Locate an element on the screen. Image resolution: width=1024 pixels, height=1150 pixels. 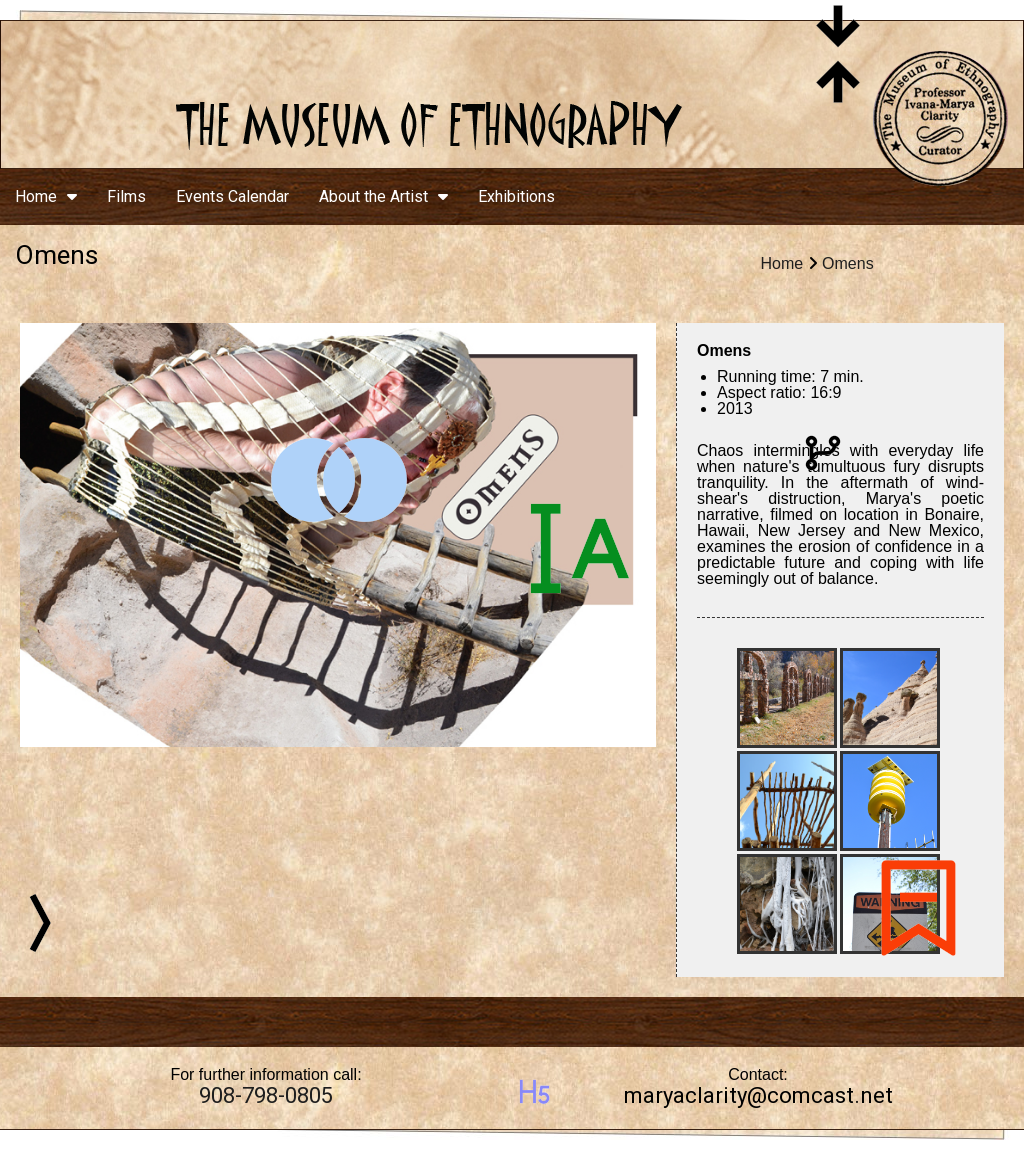
navigate to the next item or page is located at coordinates (39, 923).